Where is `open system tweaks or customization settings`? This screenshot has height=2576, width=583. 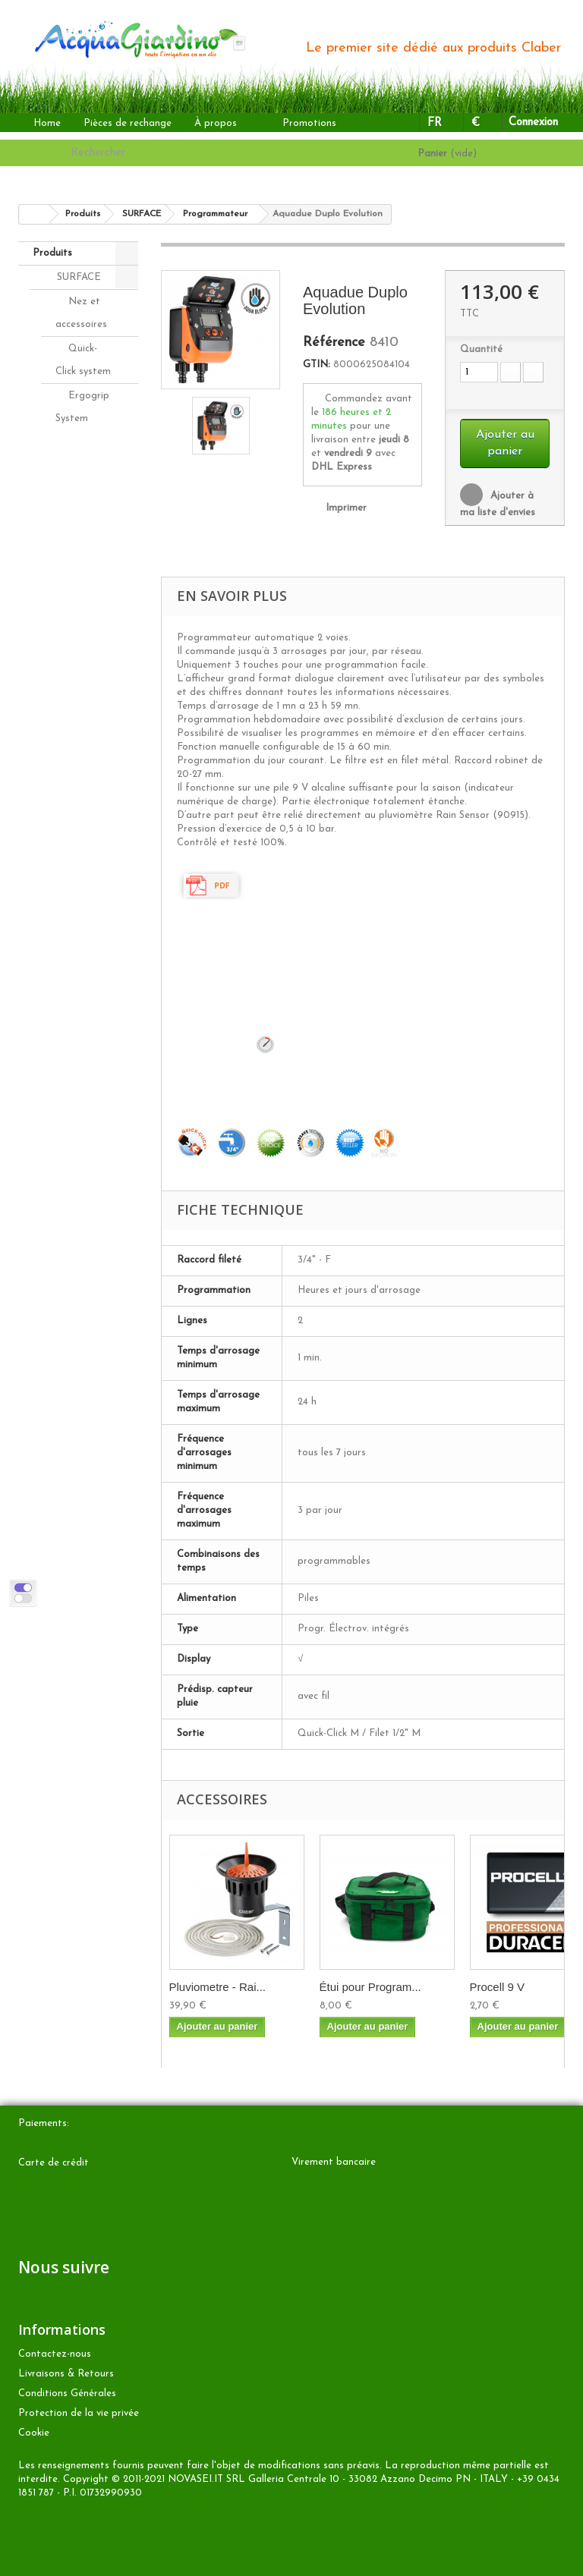 open system tweaks or customization settings is located at coordinates (23, 1593).